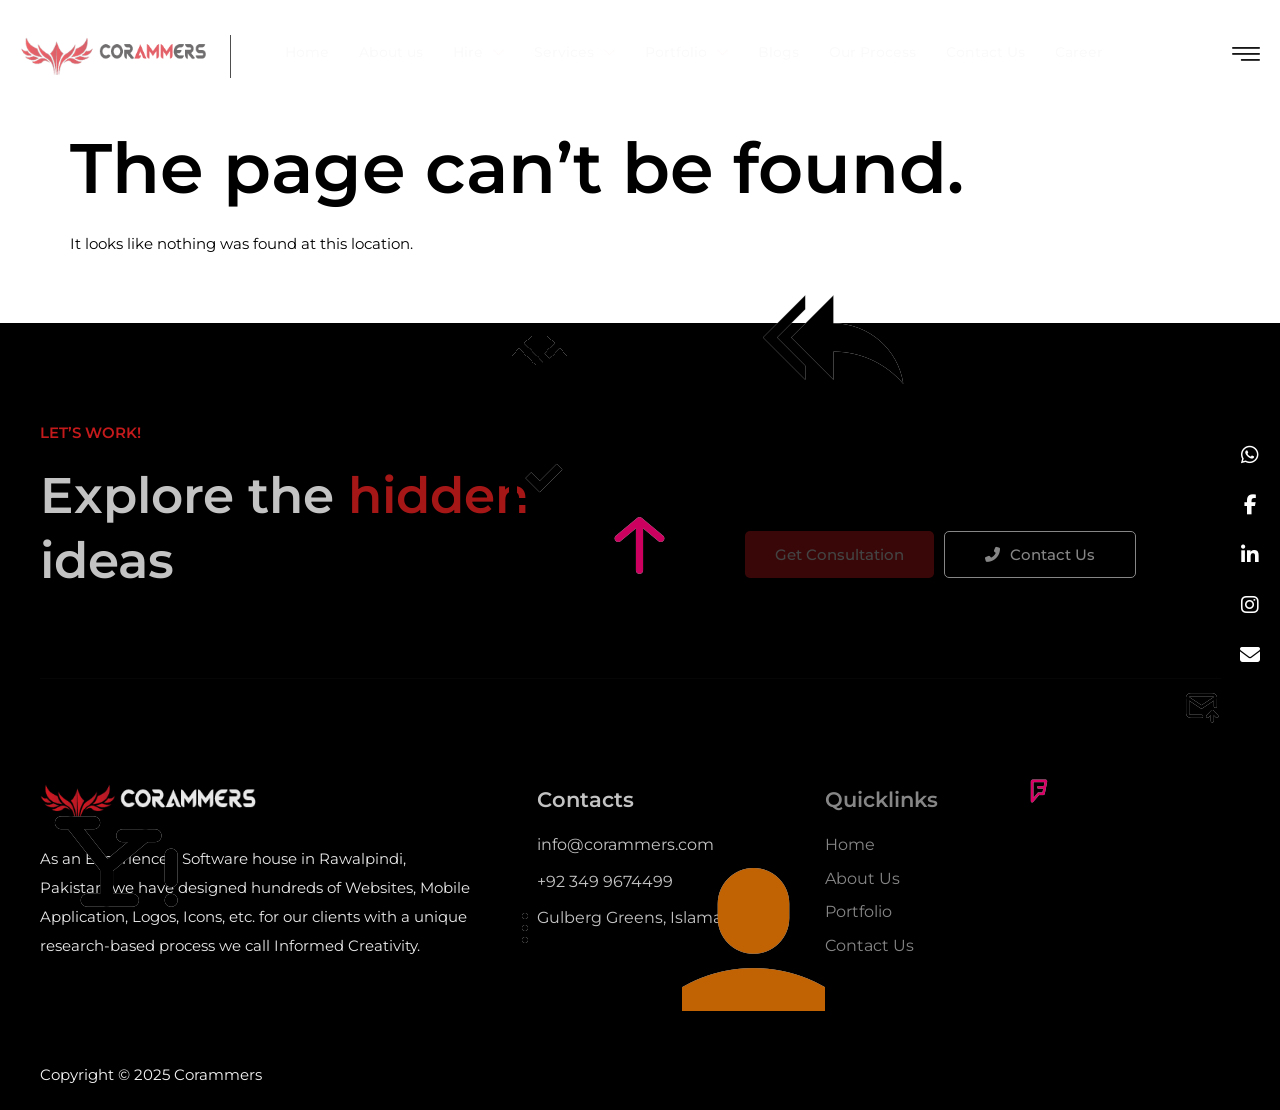 This screenshot has width=1280, height=1110. What do you see at coordinates (753, 939) in the screenshot?
I see `view your profile` at bounding box center [753, 939].